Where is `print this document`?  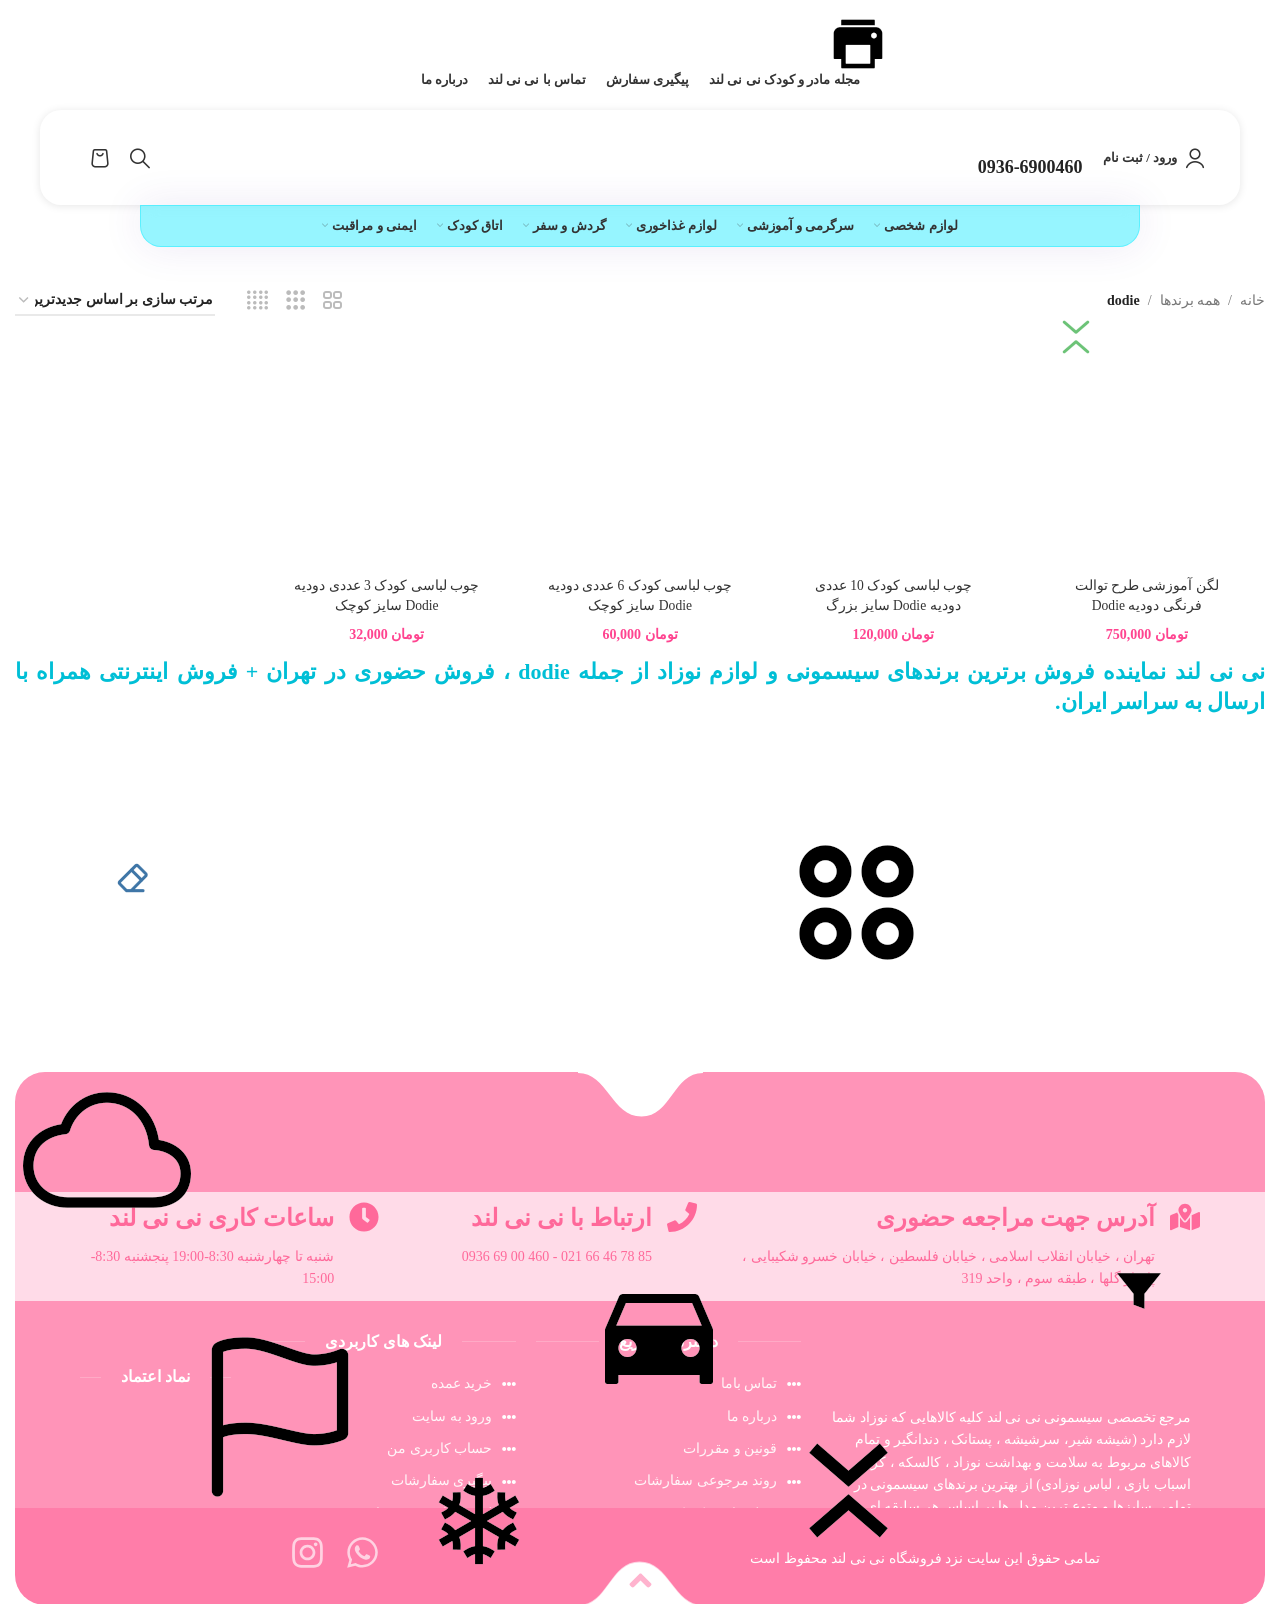 print this document is located at coordinates (858, 44).